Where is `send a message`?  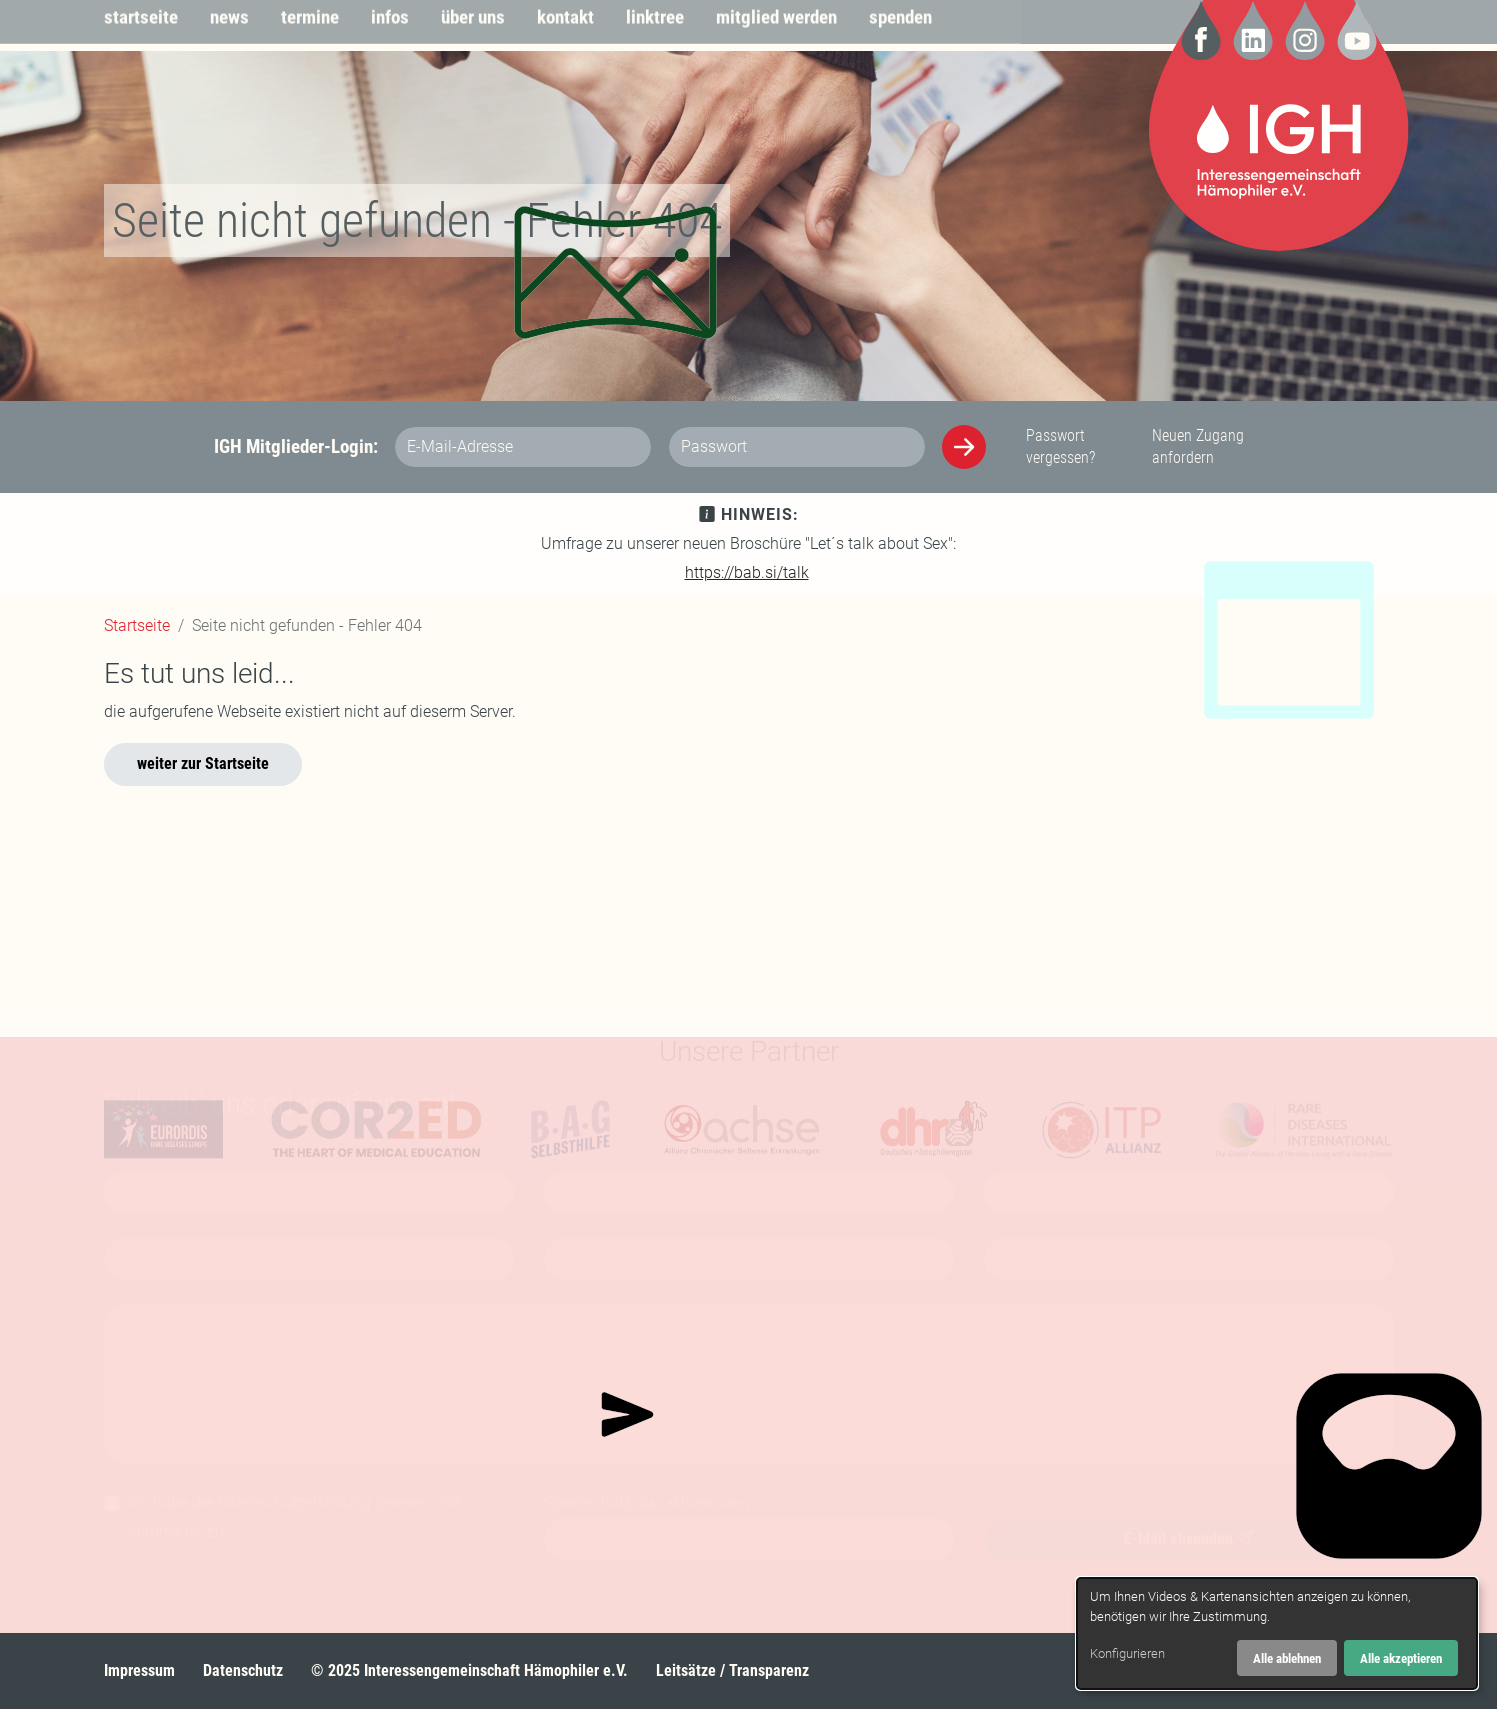 send a message is located at coordinates (627, 1414).